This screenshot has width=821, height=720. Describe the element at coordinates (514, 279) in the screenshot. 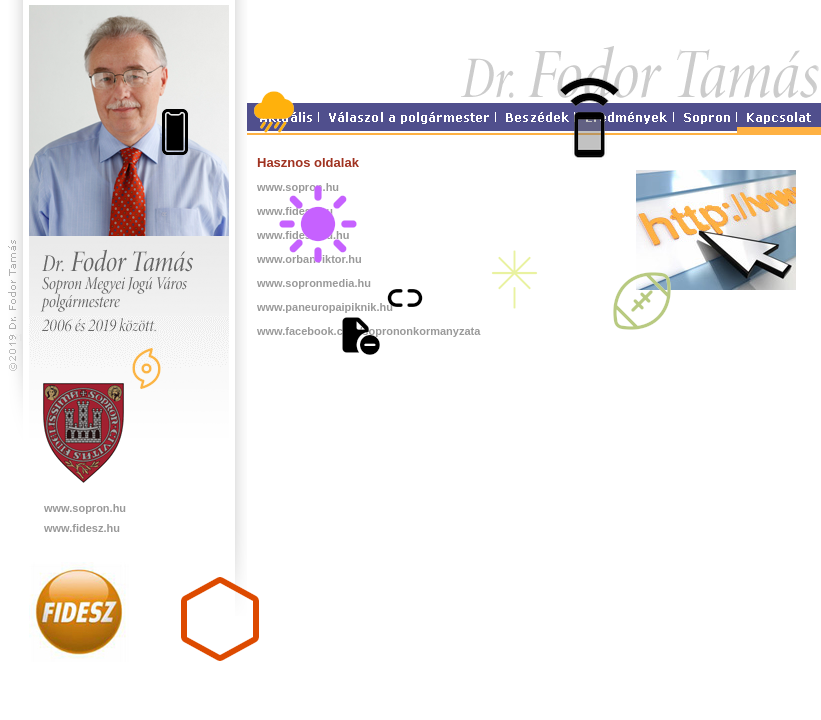

I see `link to linktree profile` at that location.